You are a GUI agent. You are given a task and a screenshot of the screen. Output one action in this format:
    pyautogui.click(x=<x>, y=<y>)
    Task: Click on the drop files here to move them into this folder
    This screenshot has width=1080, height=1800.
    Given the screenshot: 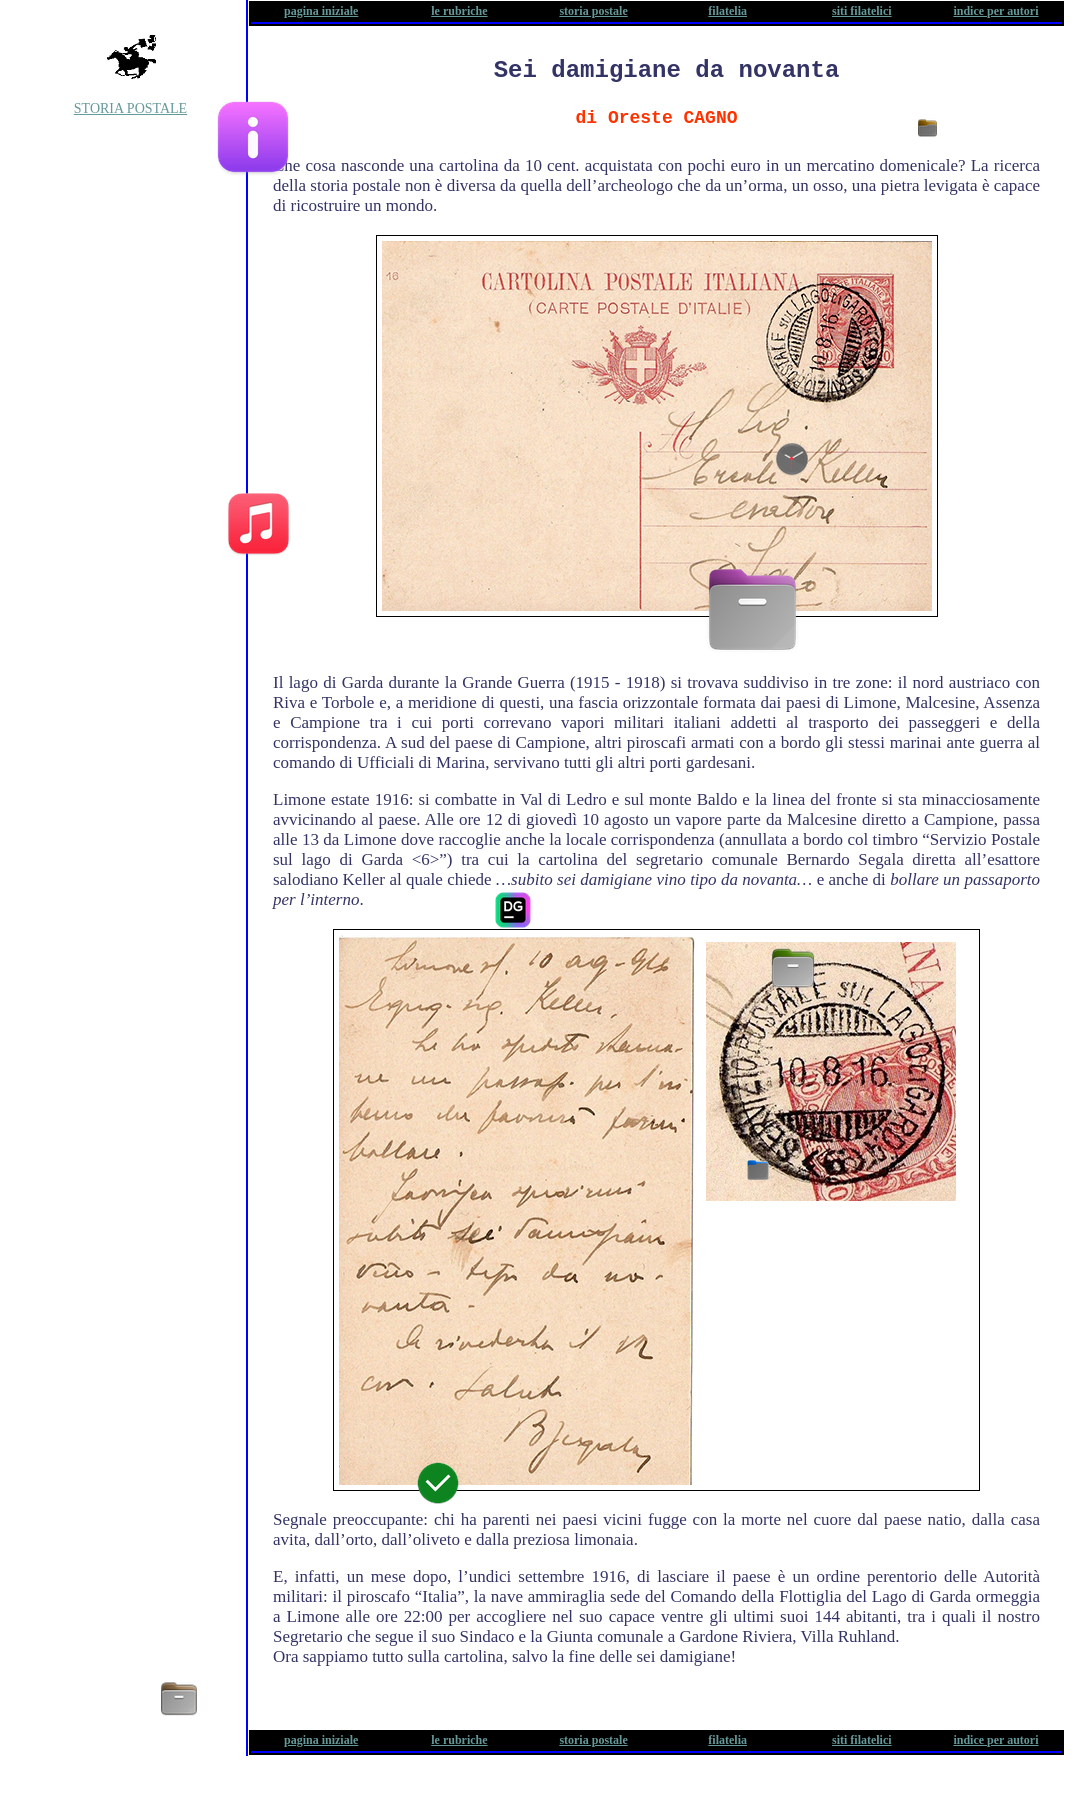 What is the action you would take?
    pyautogui.click(x=927, y=127)
    